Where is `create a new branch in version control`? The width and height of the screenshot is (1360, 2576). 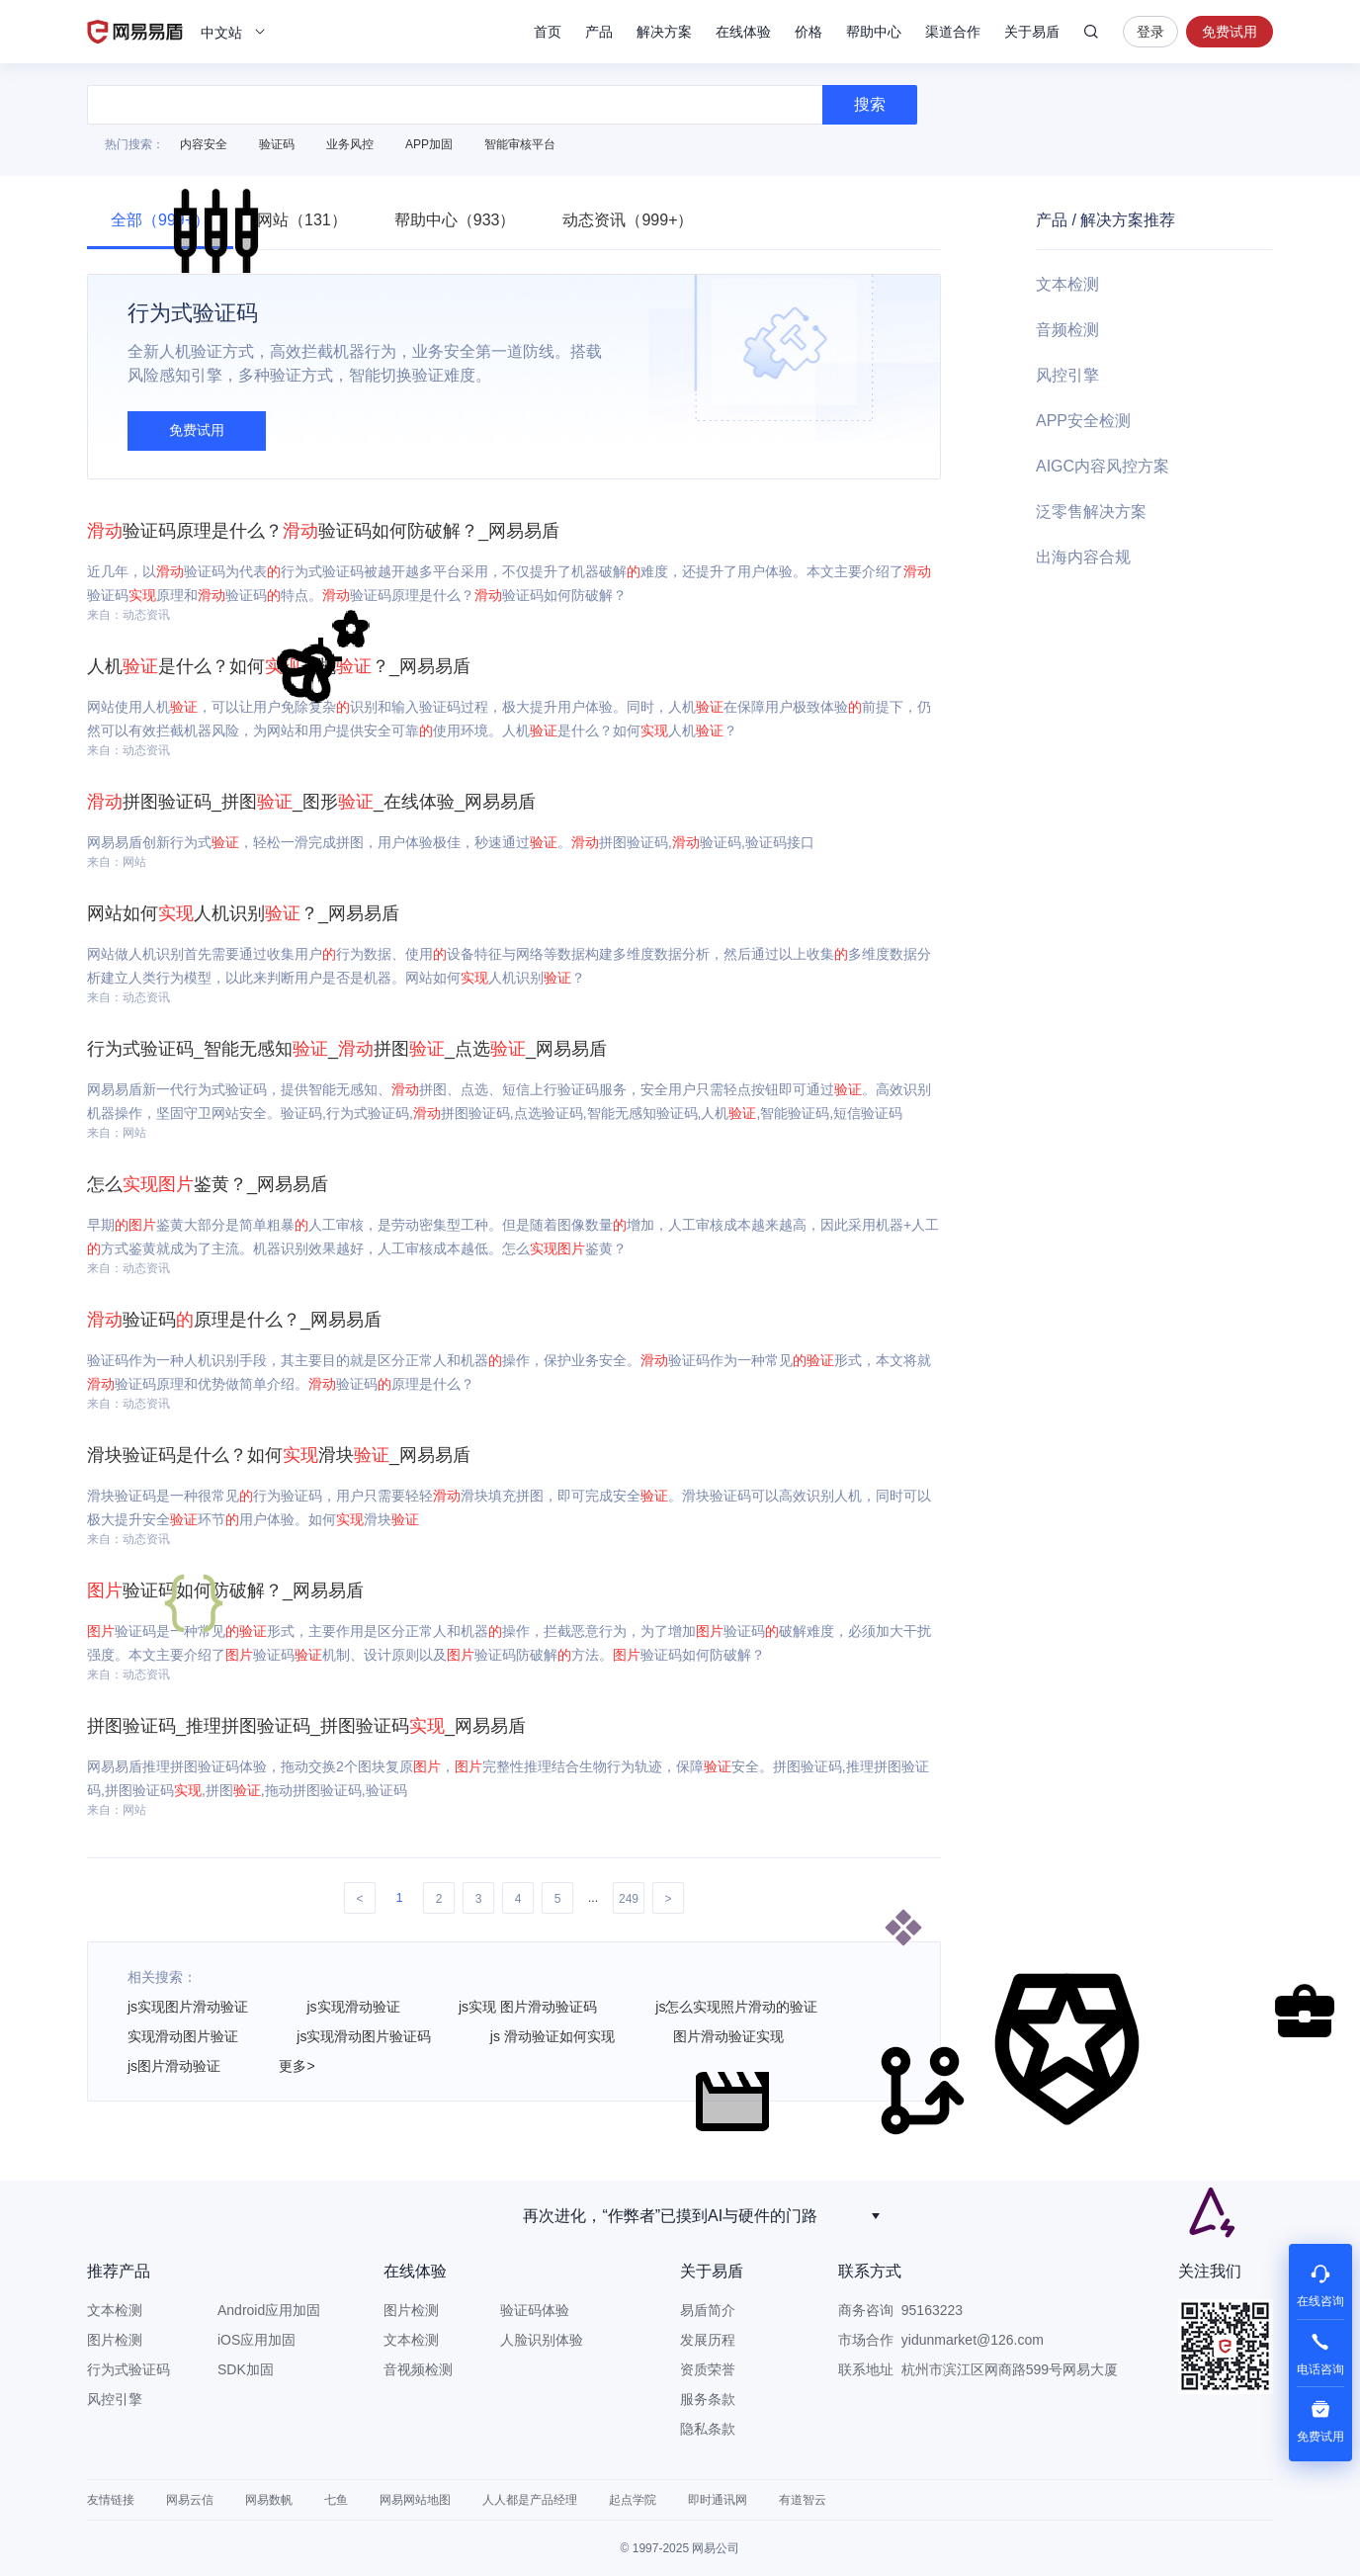
create a new branch in version control is located at coordinates (920, 2091).